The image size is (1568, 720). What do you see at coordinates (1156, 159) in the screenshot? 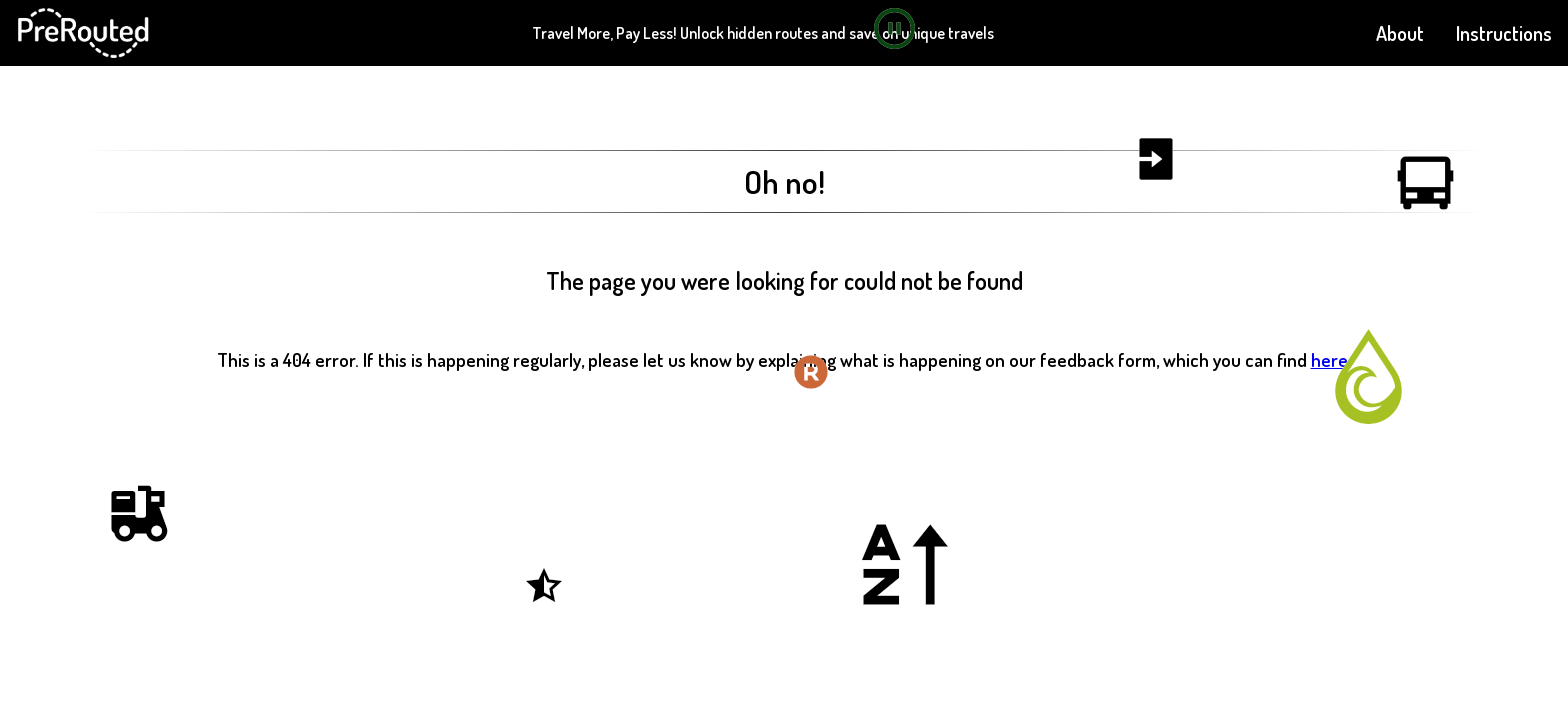
I see `log in to your account` at bounding box center [1156, 159].